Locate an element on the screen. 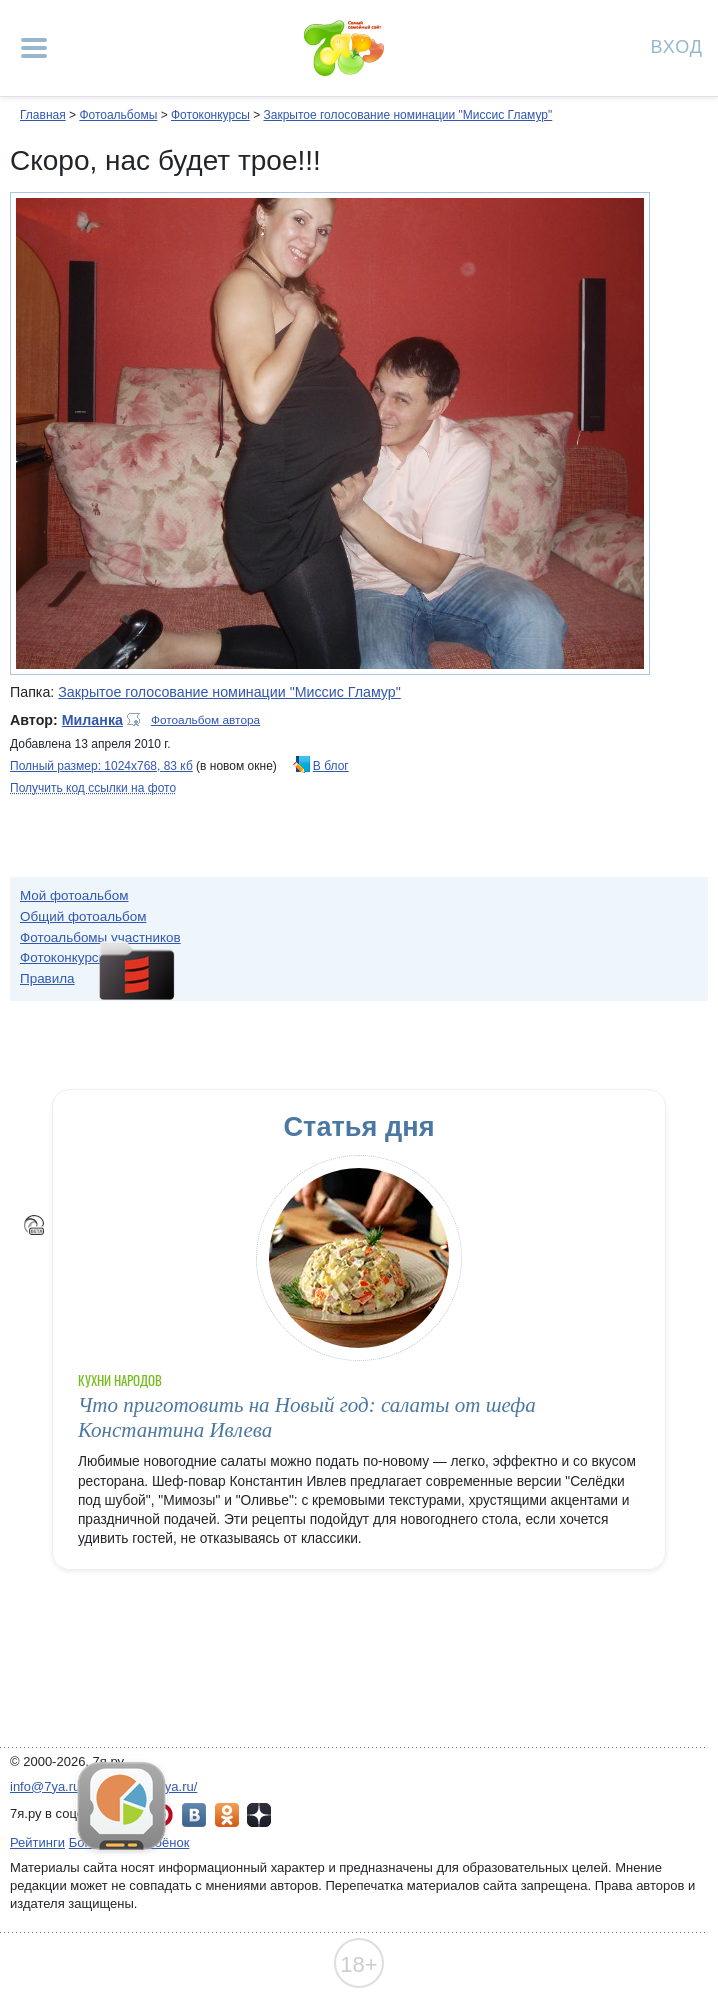 The height and width of the screenshot is (1998, 718). open disk usage analyzer is located at coordinates (121, 1807).